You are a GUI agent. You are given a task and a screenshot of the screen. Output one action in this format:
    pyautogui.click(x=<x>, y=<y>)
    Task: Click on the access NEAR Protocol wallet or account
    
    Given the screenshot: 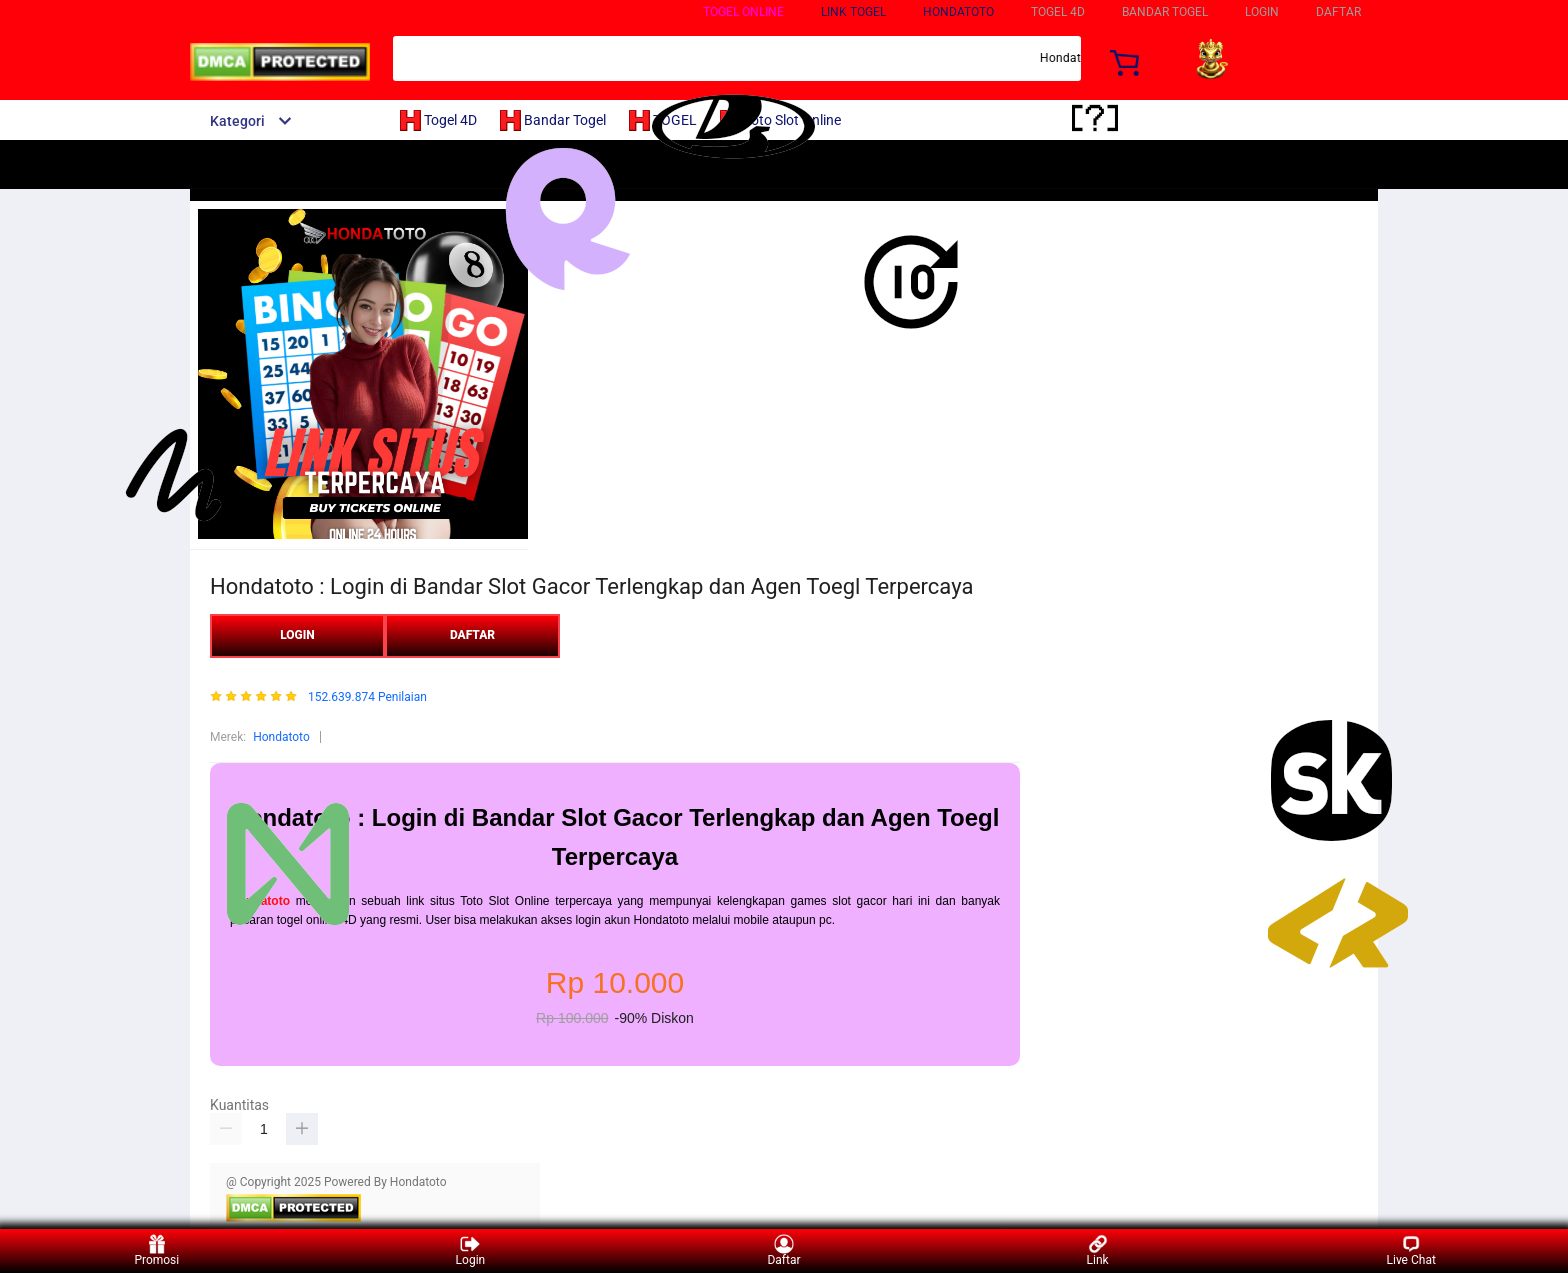 What is the action you would take?
    pyautogui.click(x=288, y=864)
    